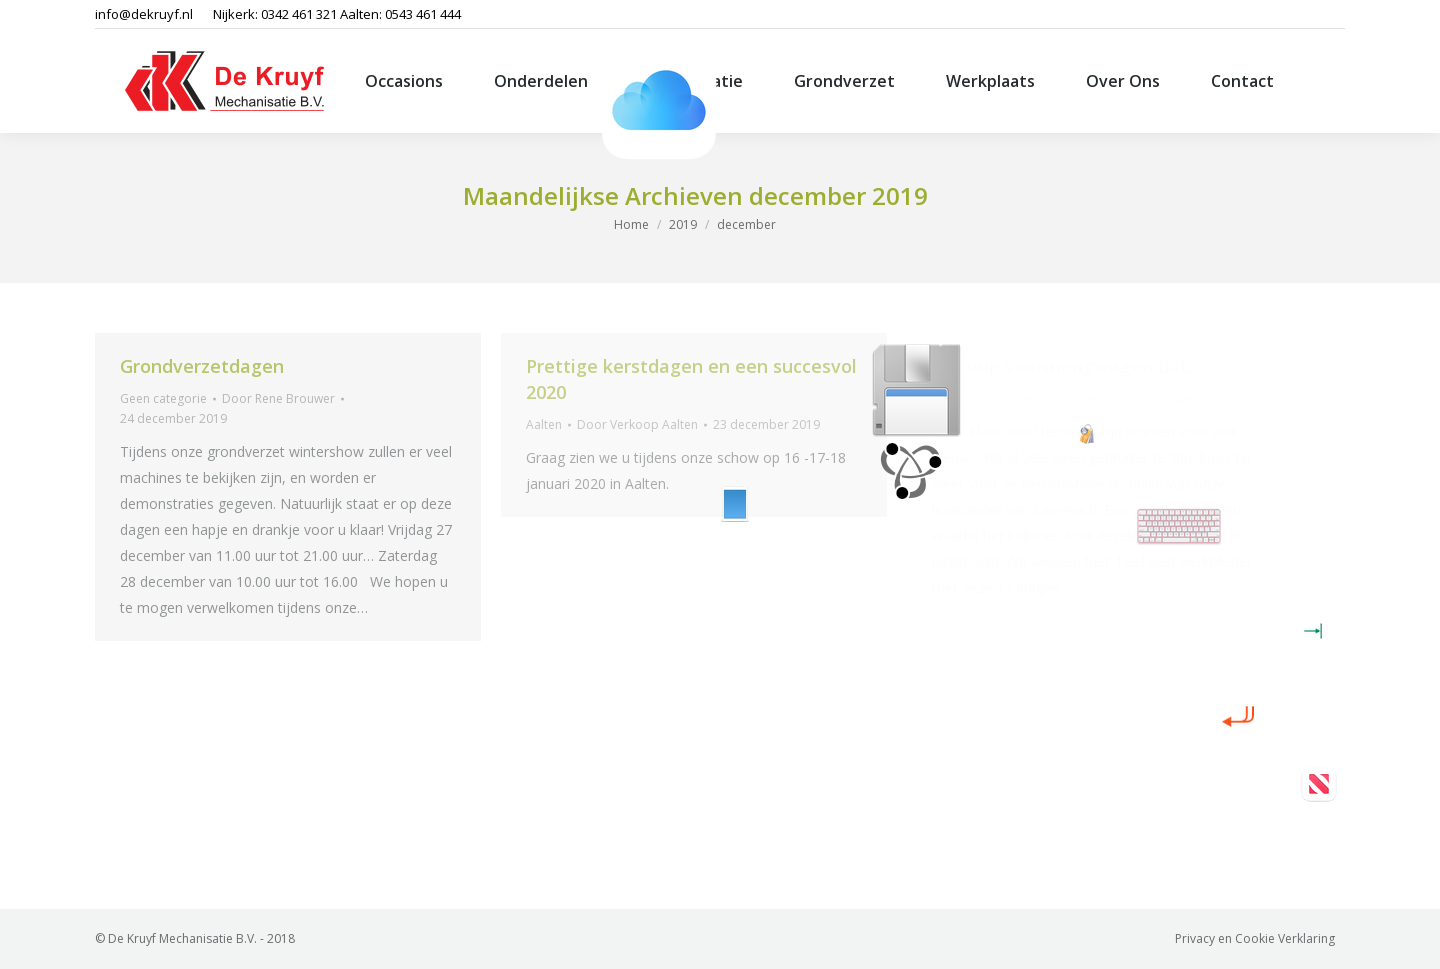  What do you see at coordinates (911, 471) in the screenshot?
I see `access bonjour network discovery settings` at bounding box center [911, 471].